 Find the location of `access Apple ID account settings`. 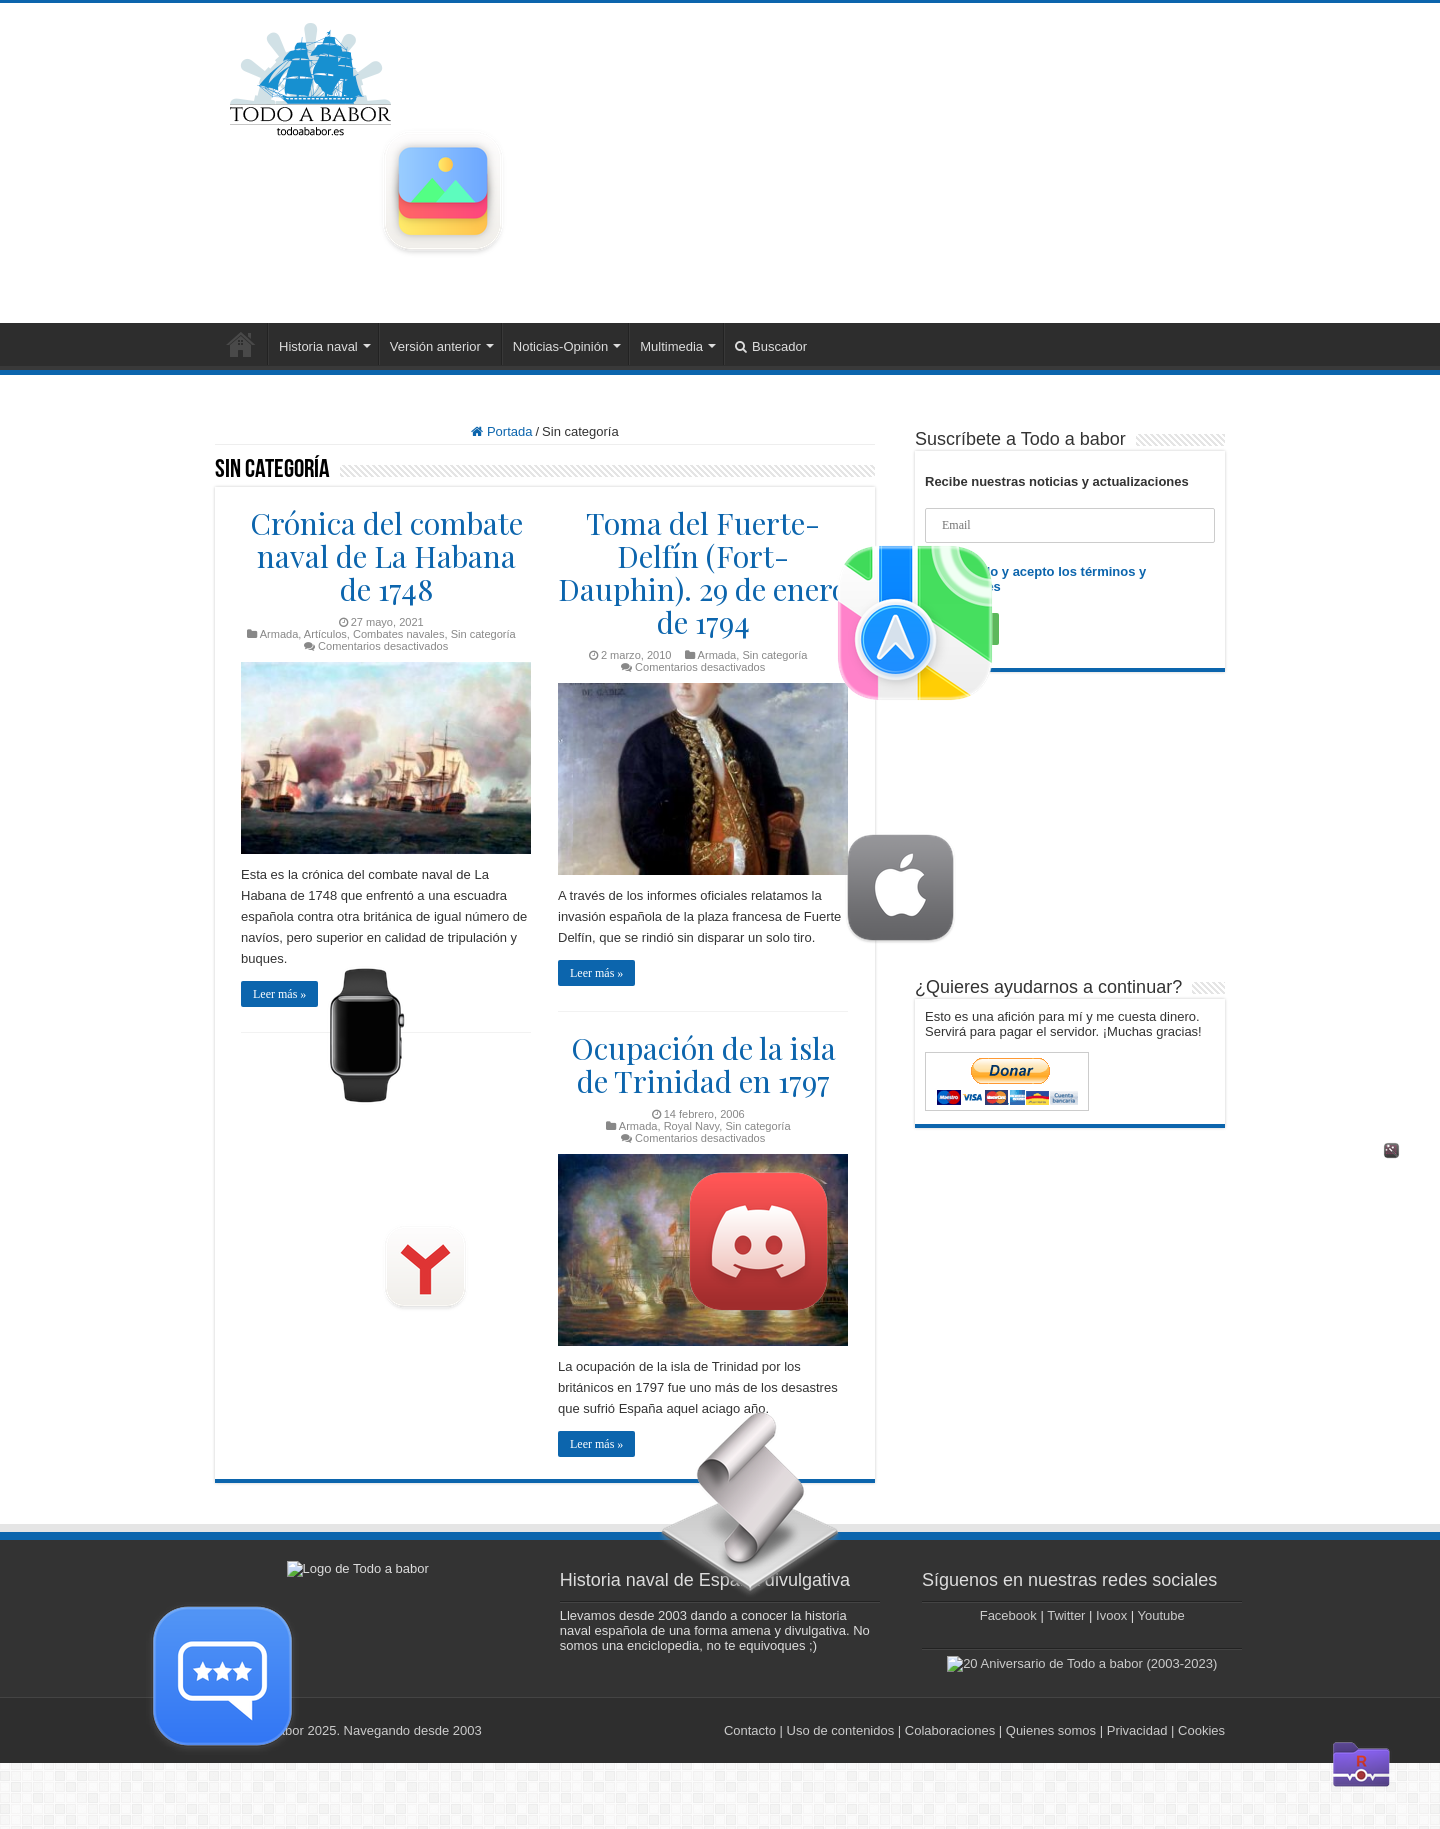

access Apple ID account settings is located at coordinates (900, 887).